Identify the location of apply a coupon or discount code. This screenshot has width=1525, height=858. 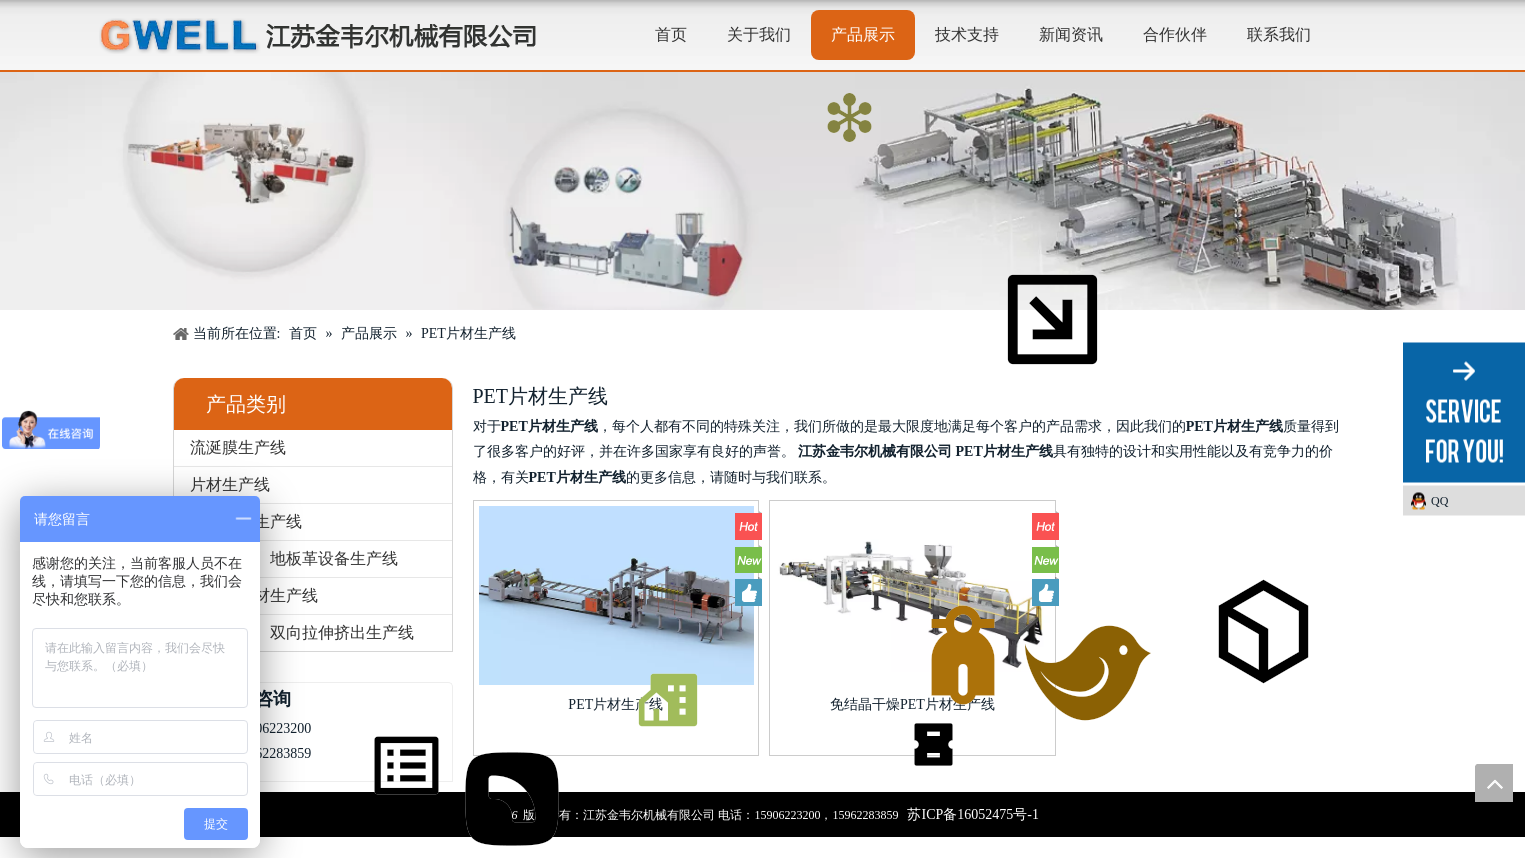
(933, 744).